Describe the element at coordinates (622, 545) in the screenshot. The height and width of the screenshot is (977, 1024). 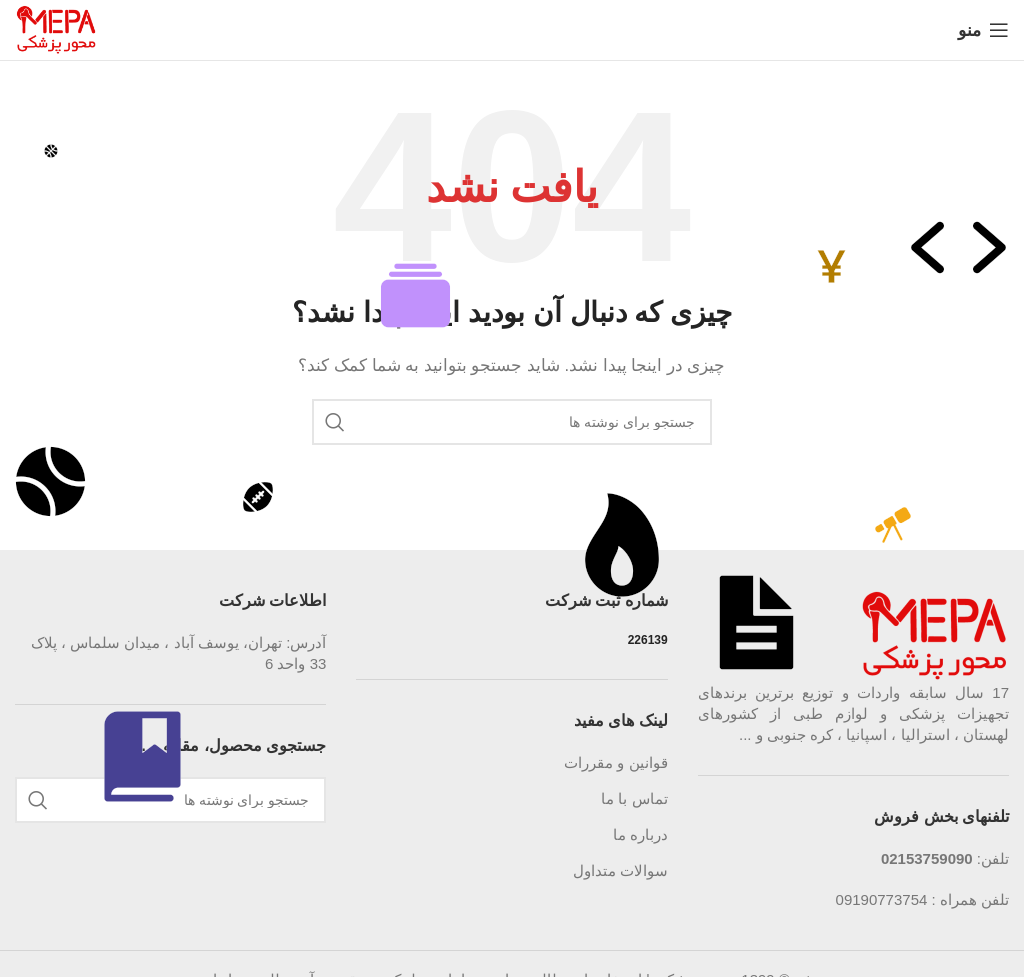
I see `indicates trending or hot content` at that location.